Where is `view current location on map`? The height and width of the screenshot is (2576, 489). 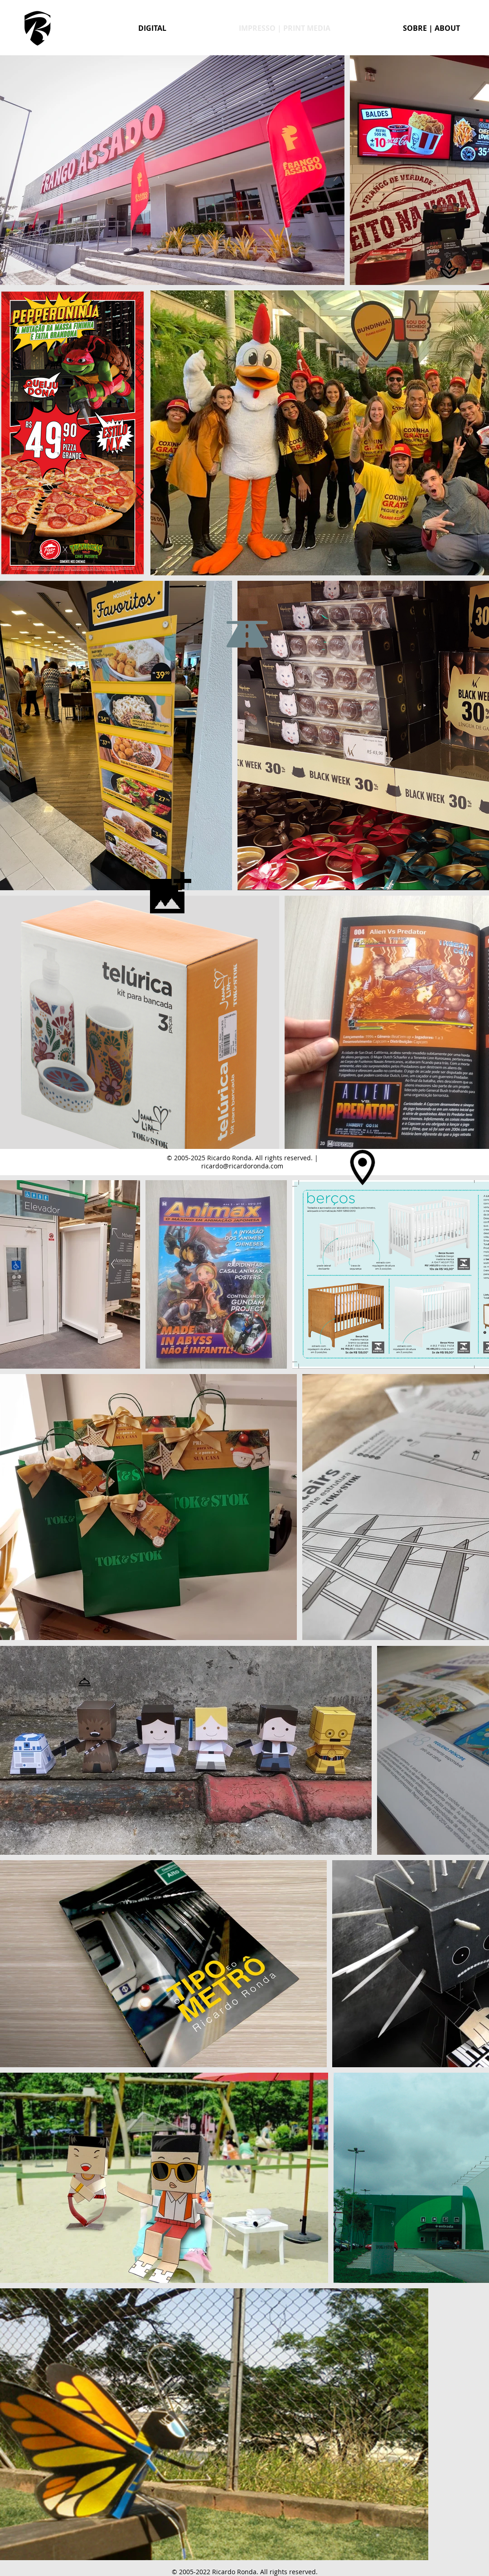 view current location on map is located at coordinates (363, 1167).